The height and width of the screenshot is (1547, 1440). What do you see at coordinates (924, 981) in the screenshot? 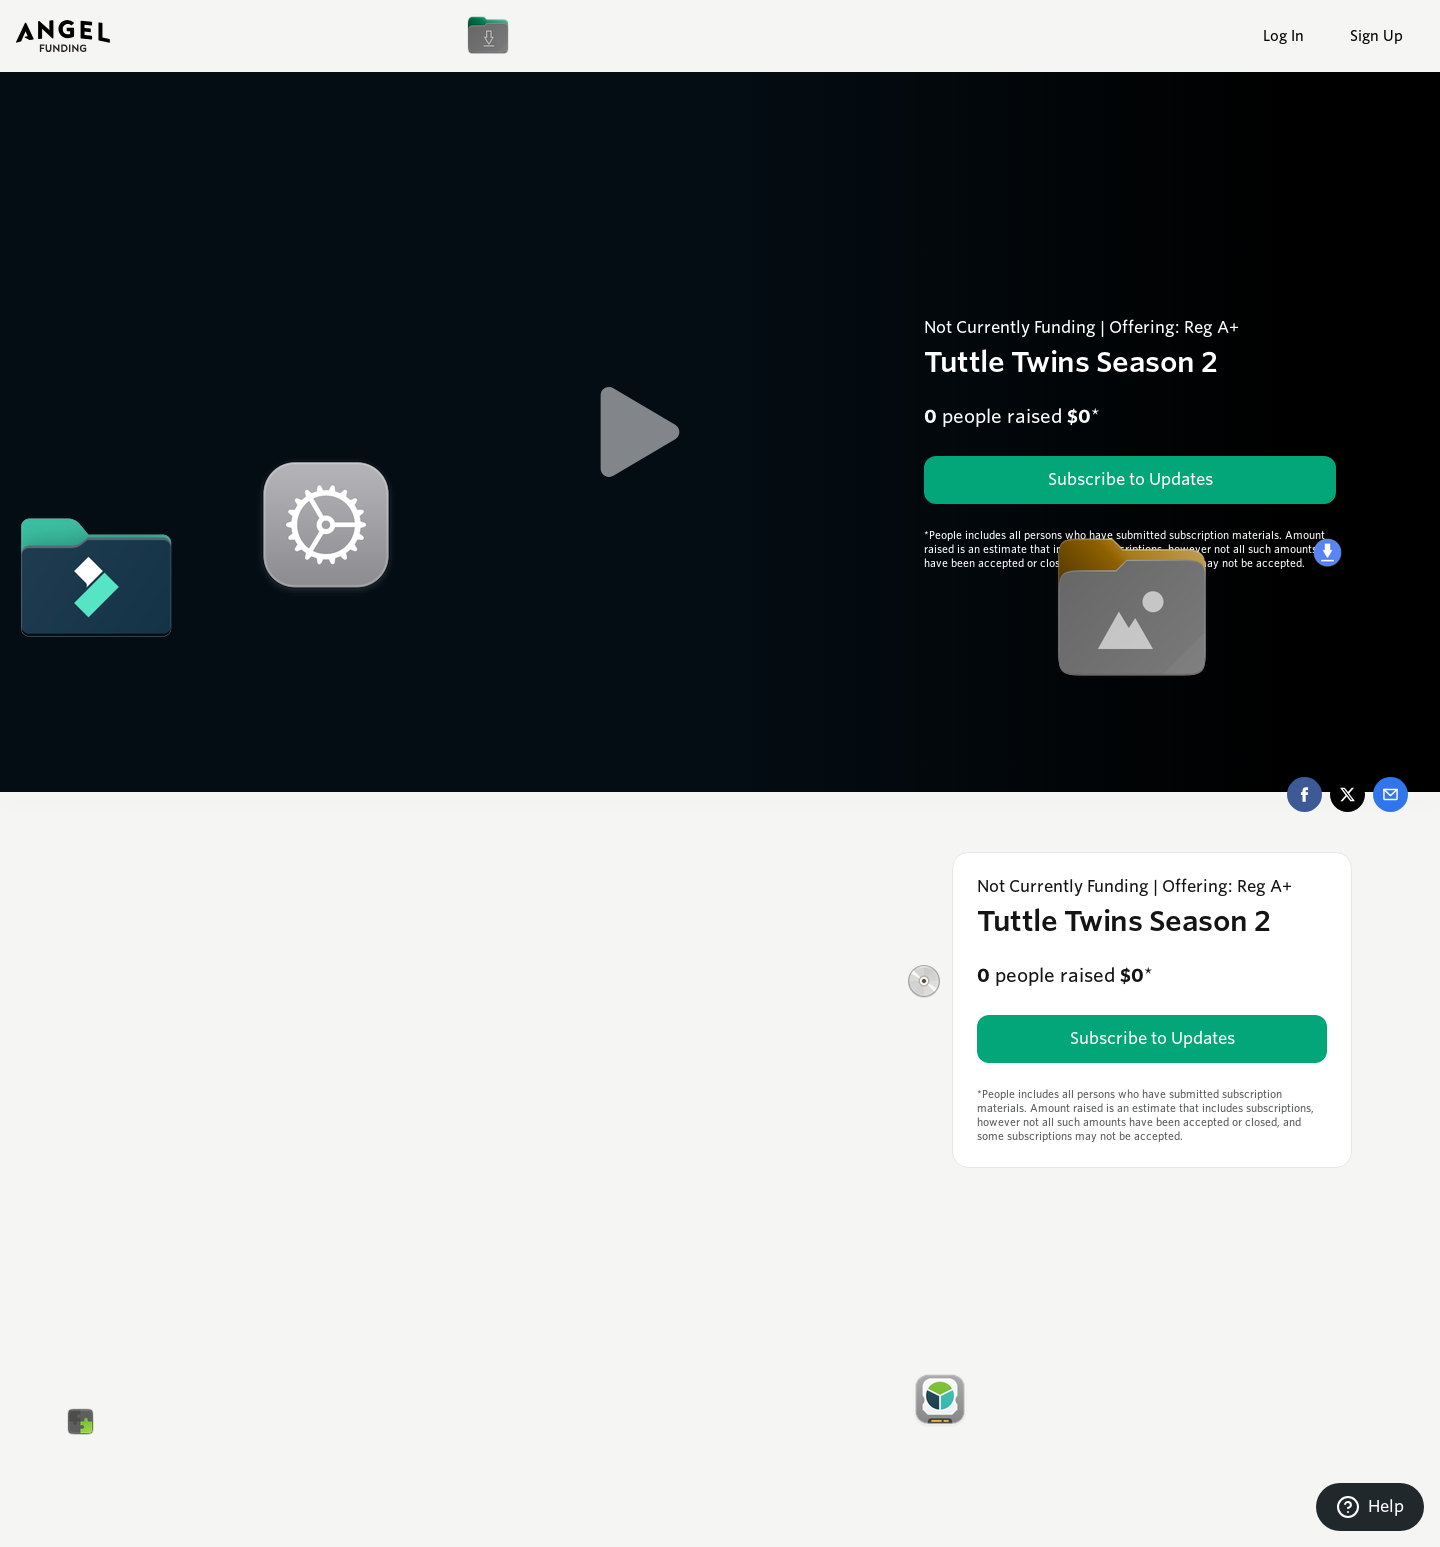
I see `access cd/dvd rewritable drive` at bounding box center [924, 981].